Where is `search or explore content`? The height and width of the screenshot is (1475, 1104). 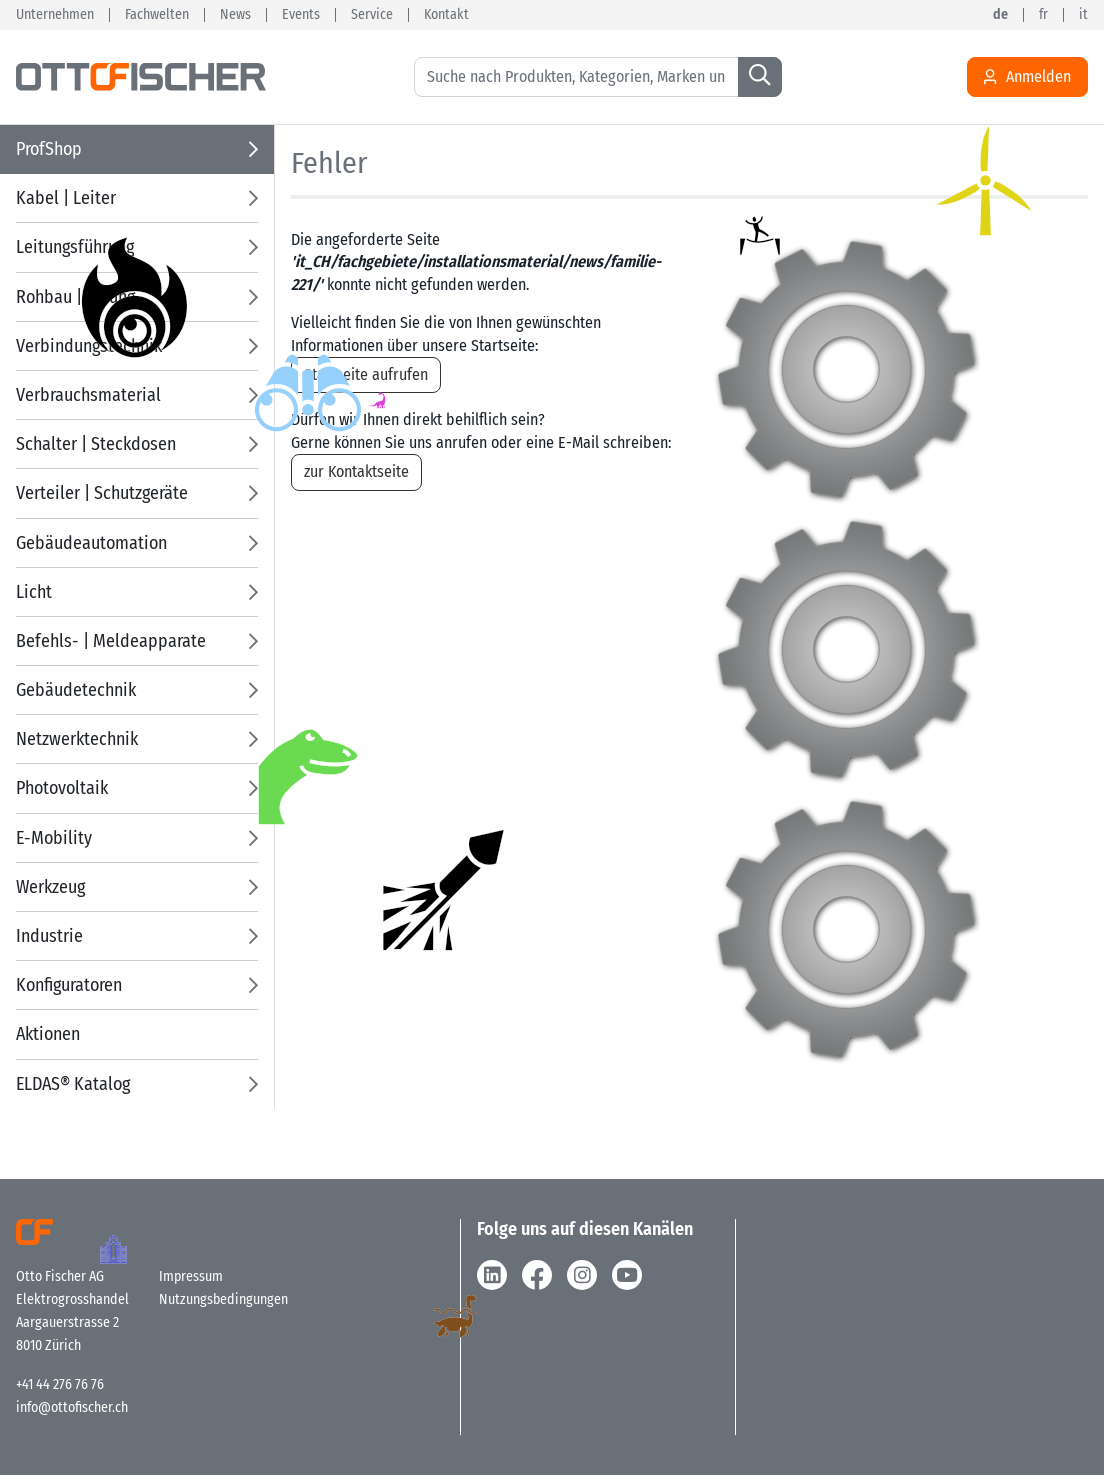
search or explore content is located at coordinates (308, 393).